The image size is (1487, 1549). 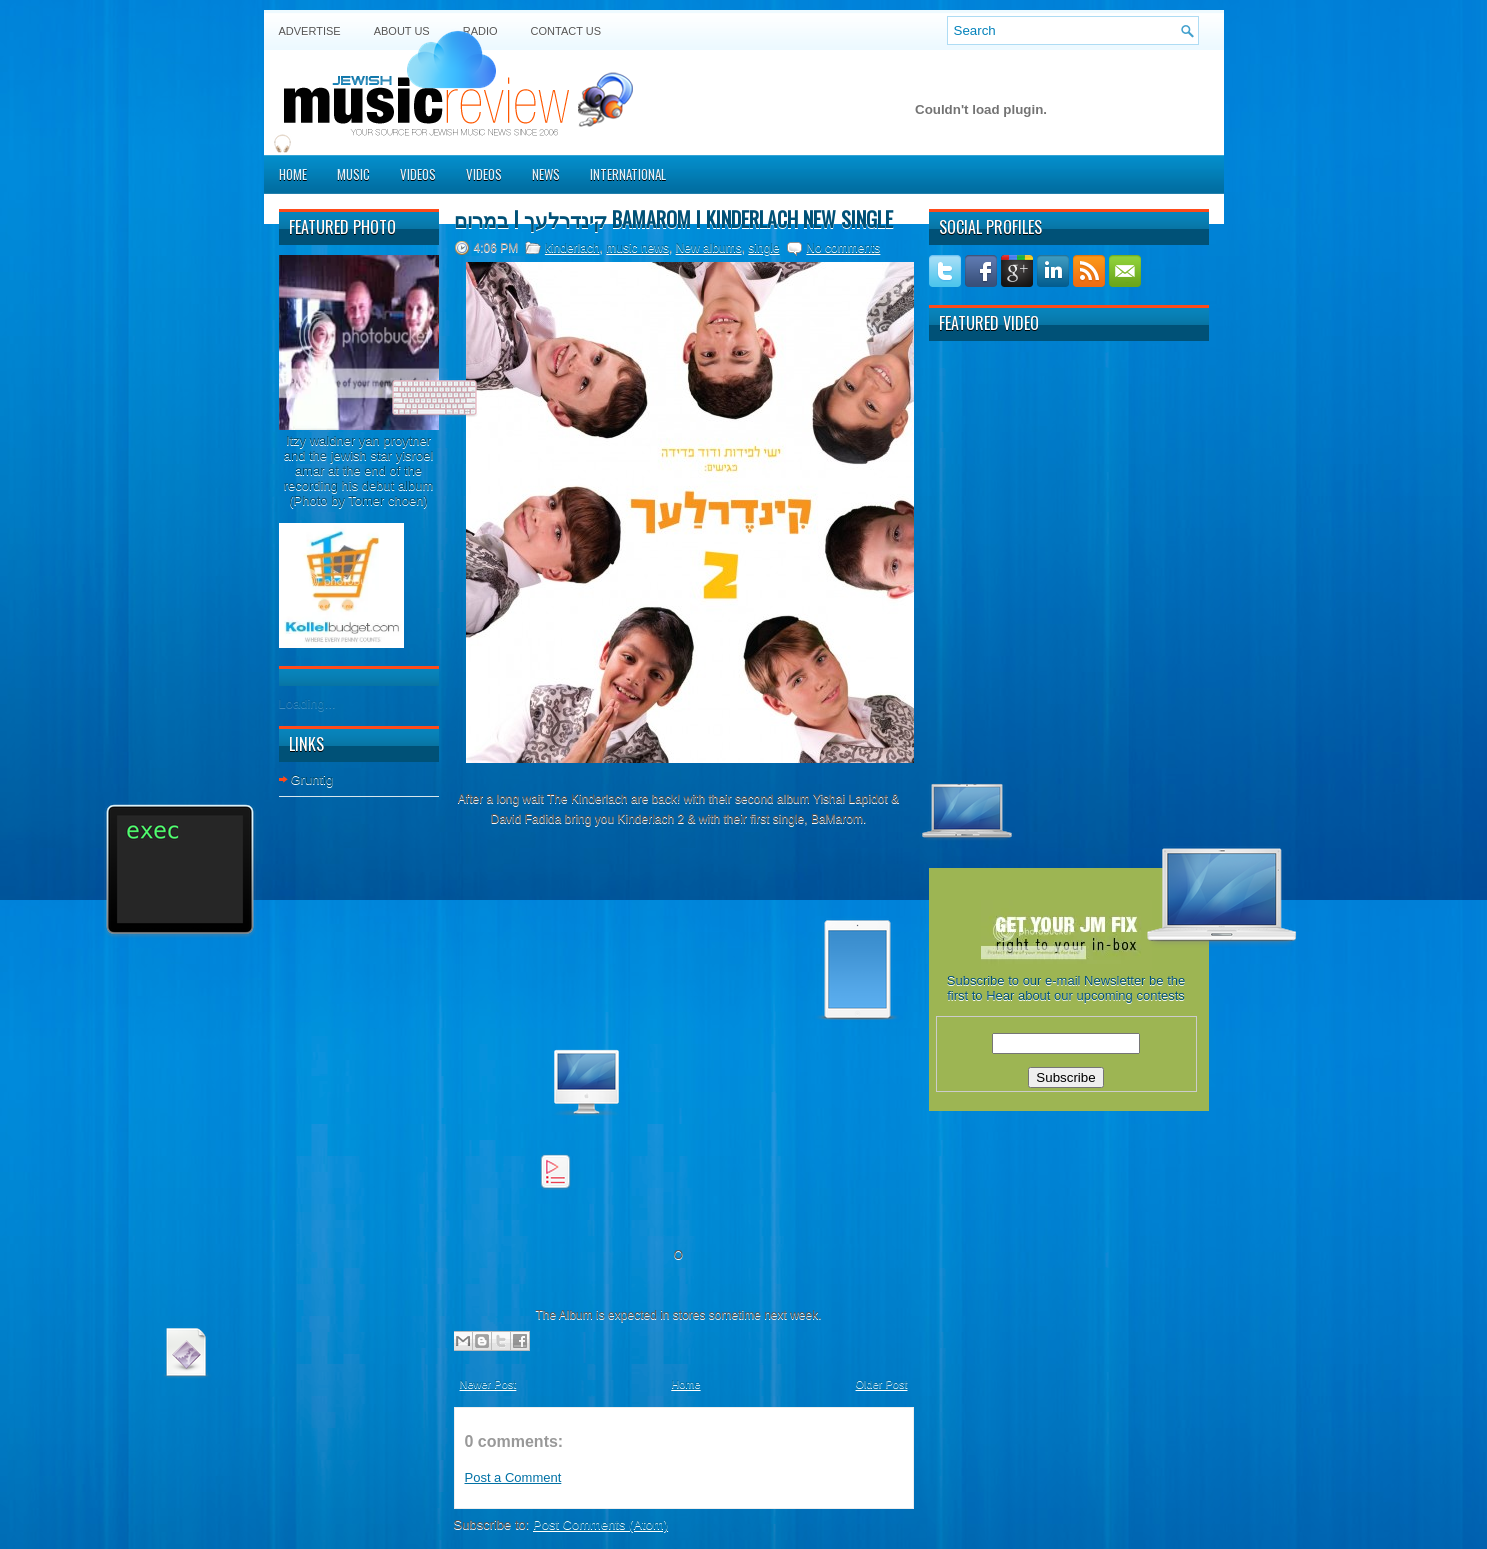 I want to click on access iCloud Drive cloud storage, so click(x=451, y=59).